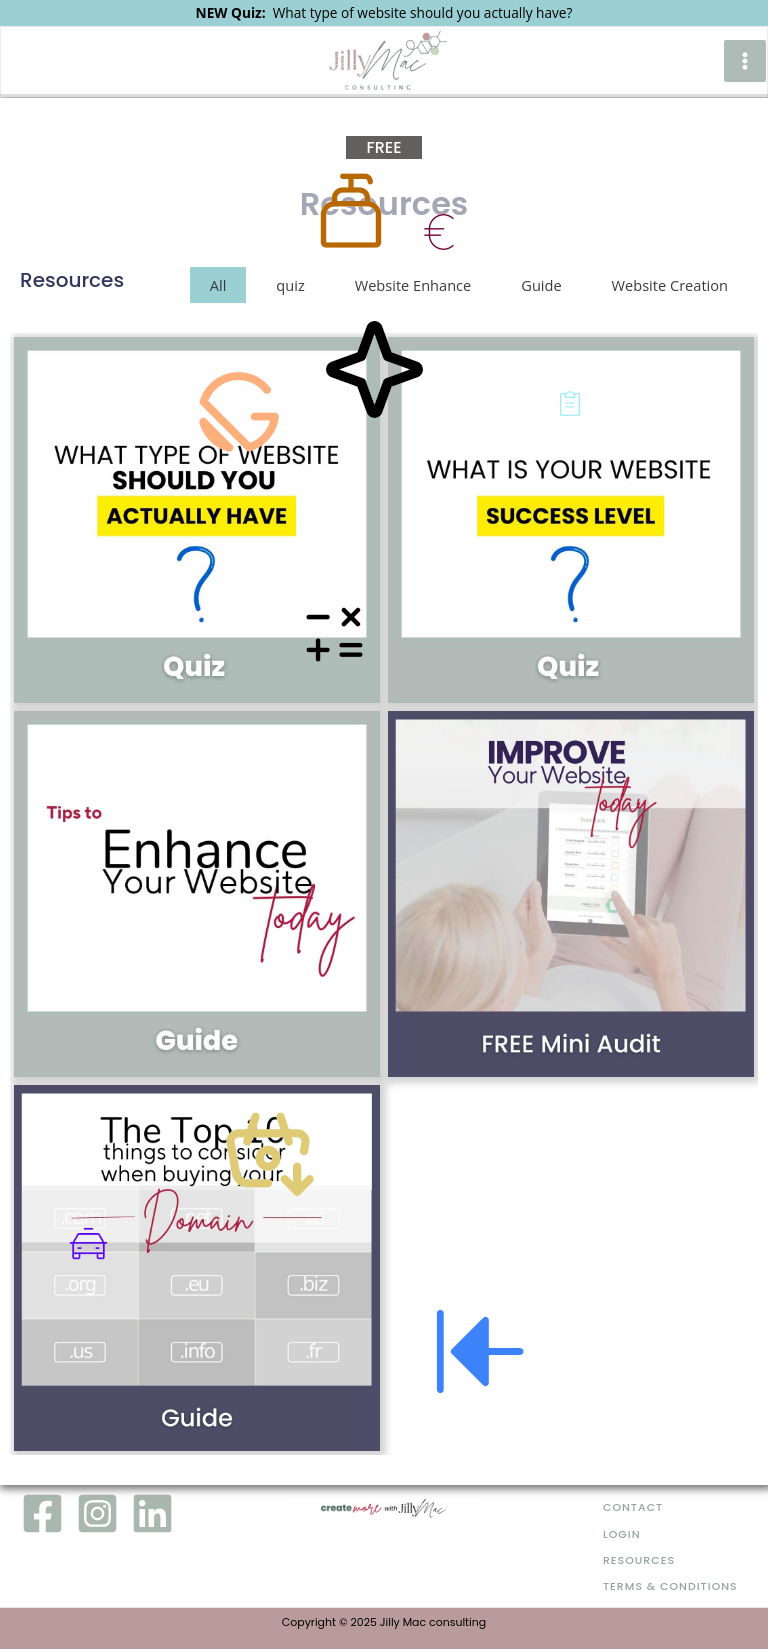 The image size is (768, 1649). I want to click on open calculator or math tools, so click(334, 633).